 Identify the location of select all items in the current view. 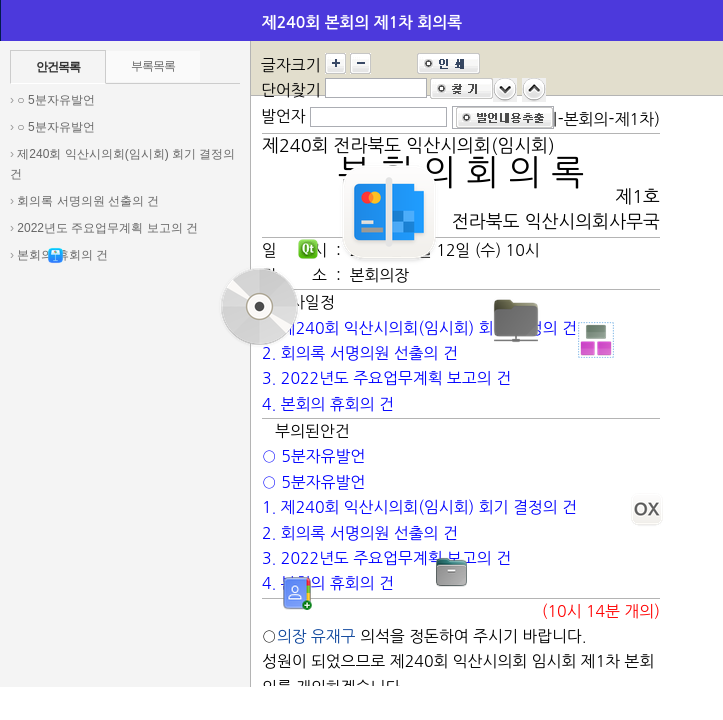
(596, 340).